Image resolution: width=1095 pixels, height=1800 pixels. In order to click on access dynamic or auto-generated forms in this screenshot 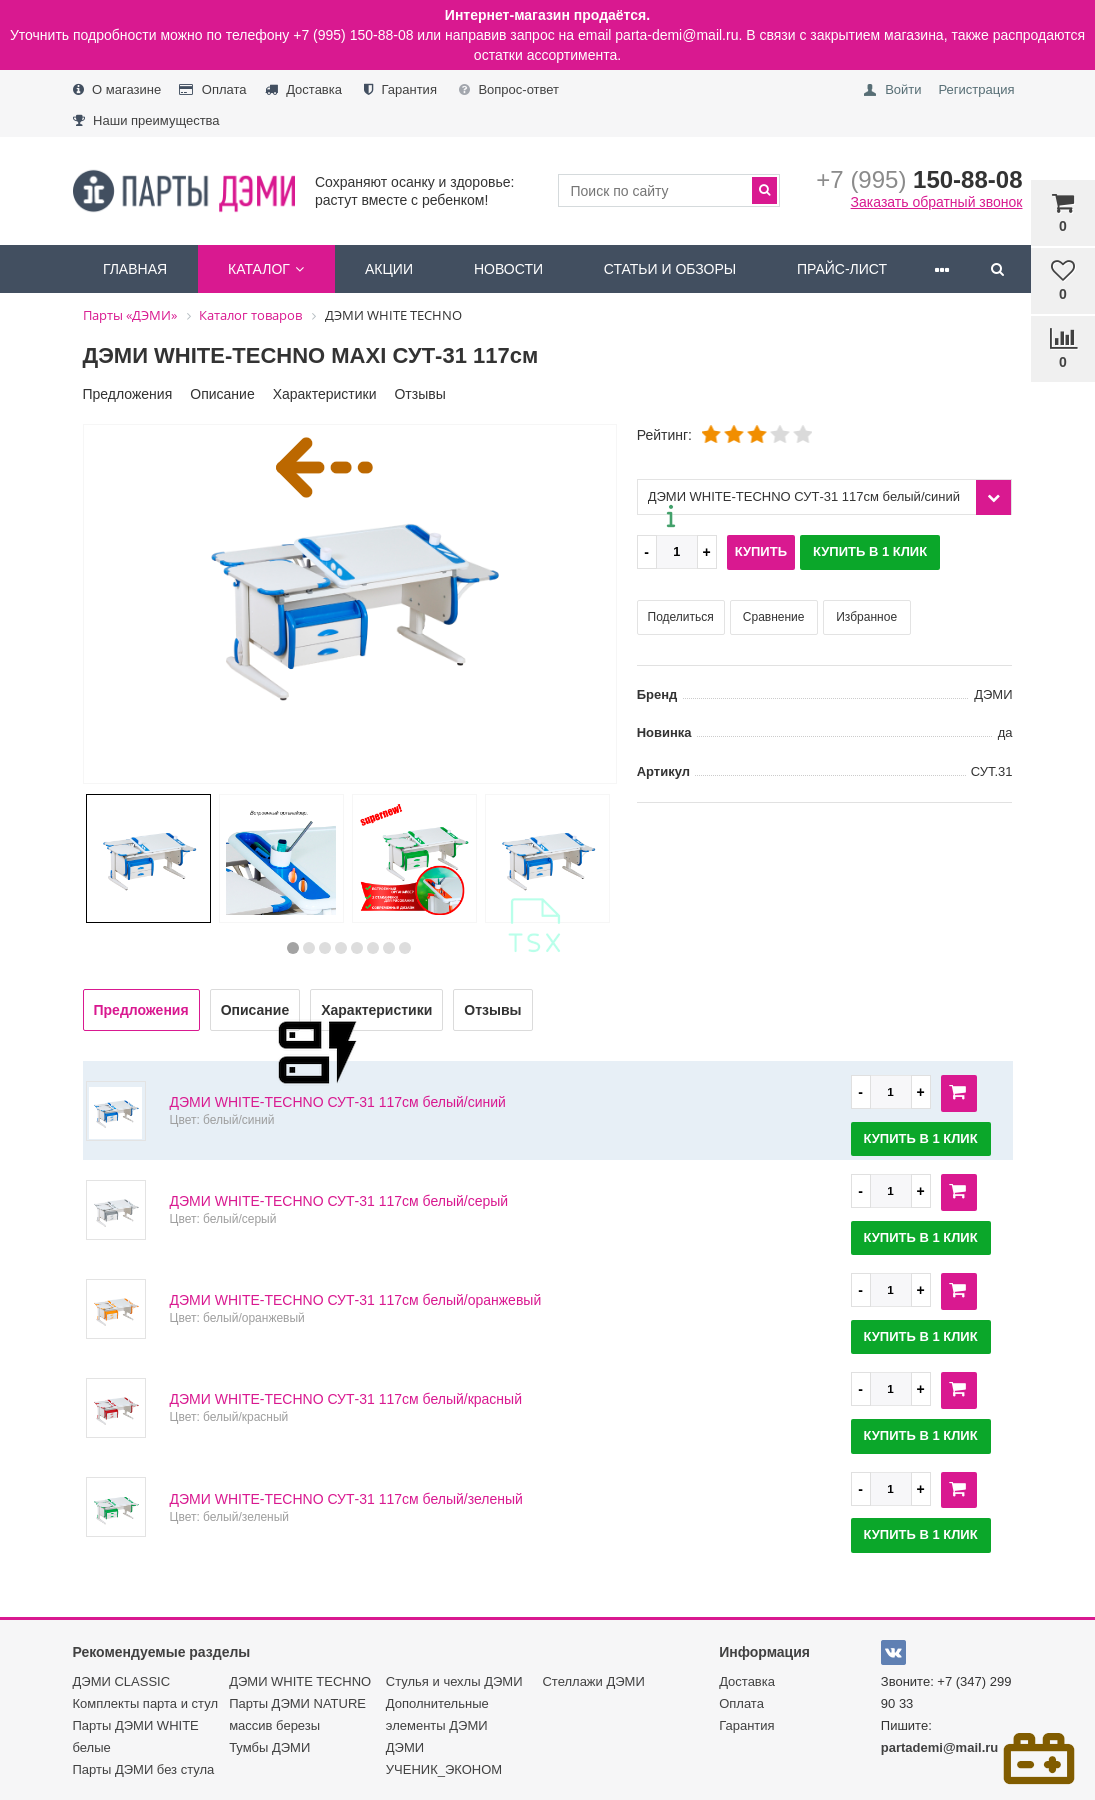, I will do `click(317, 1052)`.